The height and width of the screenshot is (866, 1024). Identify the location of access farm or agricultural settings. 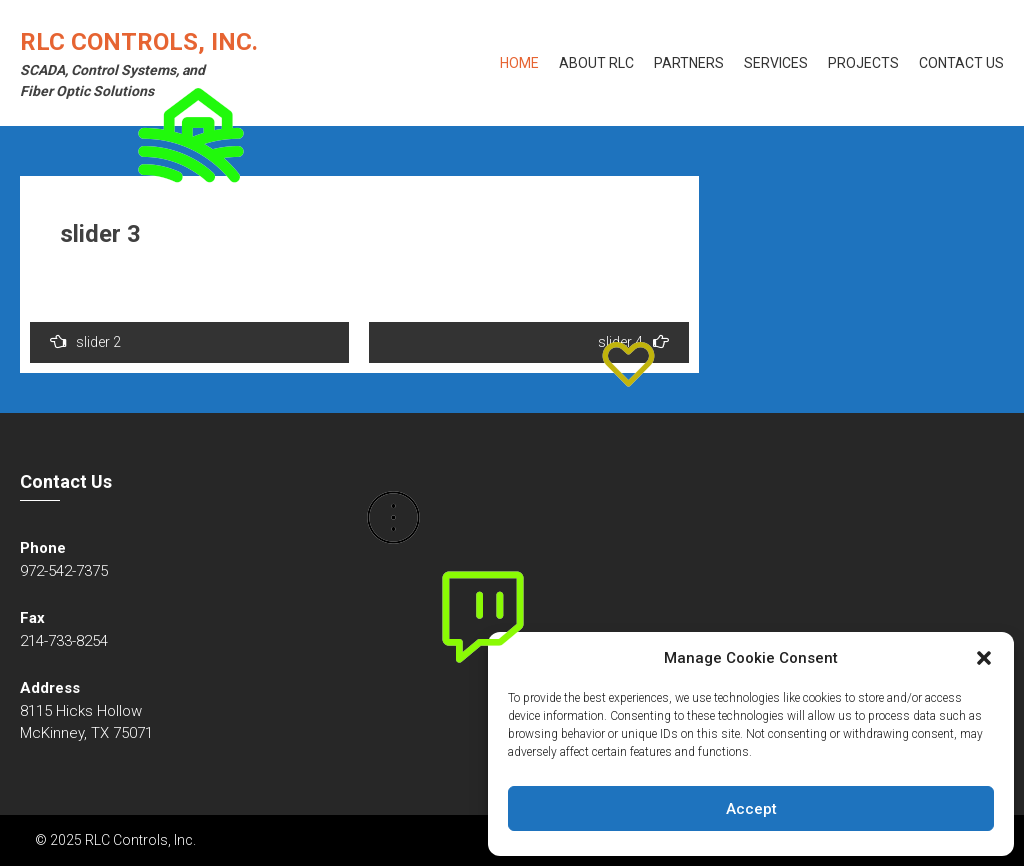
(191, 137).